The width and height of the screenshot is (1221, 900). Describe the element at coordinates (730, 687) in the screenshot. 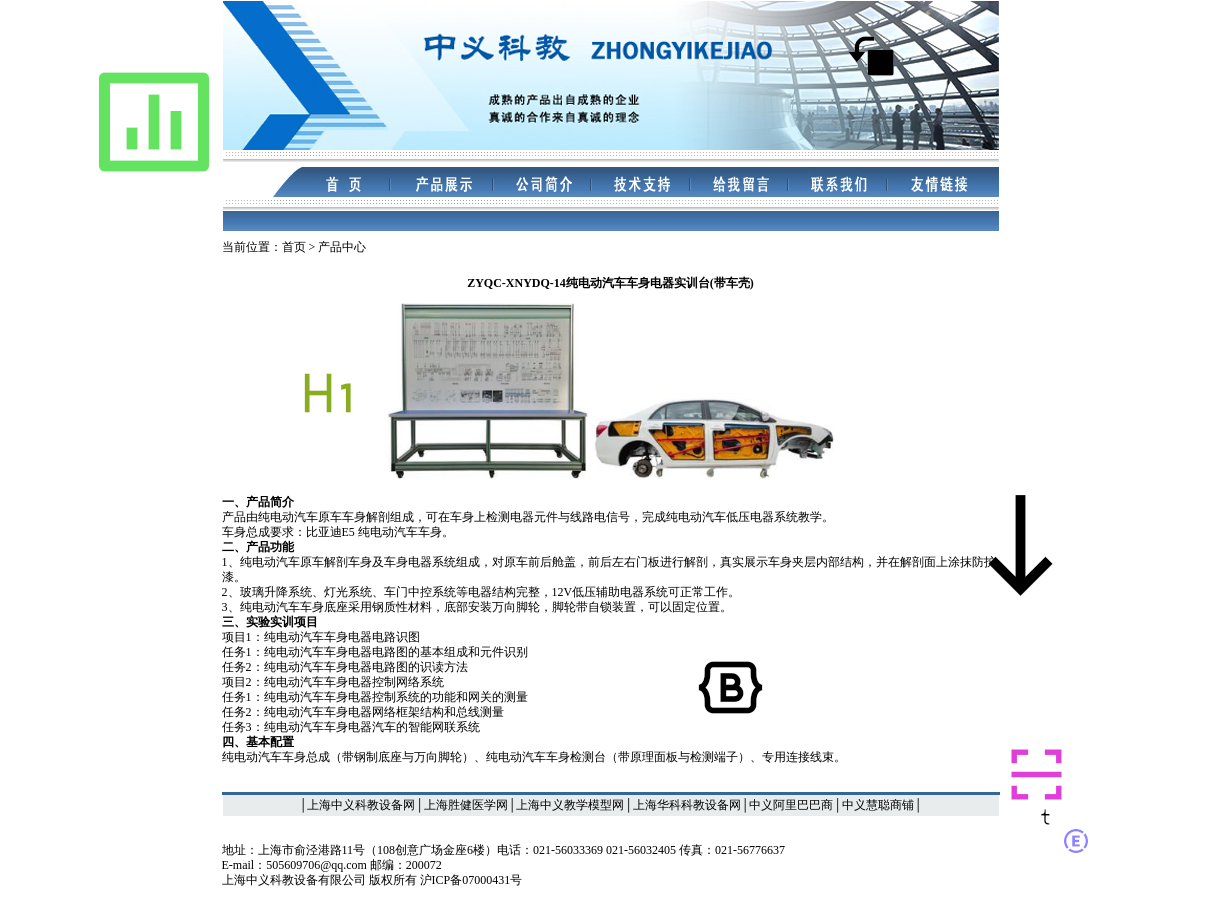

I see `bootstrap framework logo` at that location.